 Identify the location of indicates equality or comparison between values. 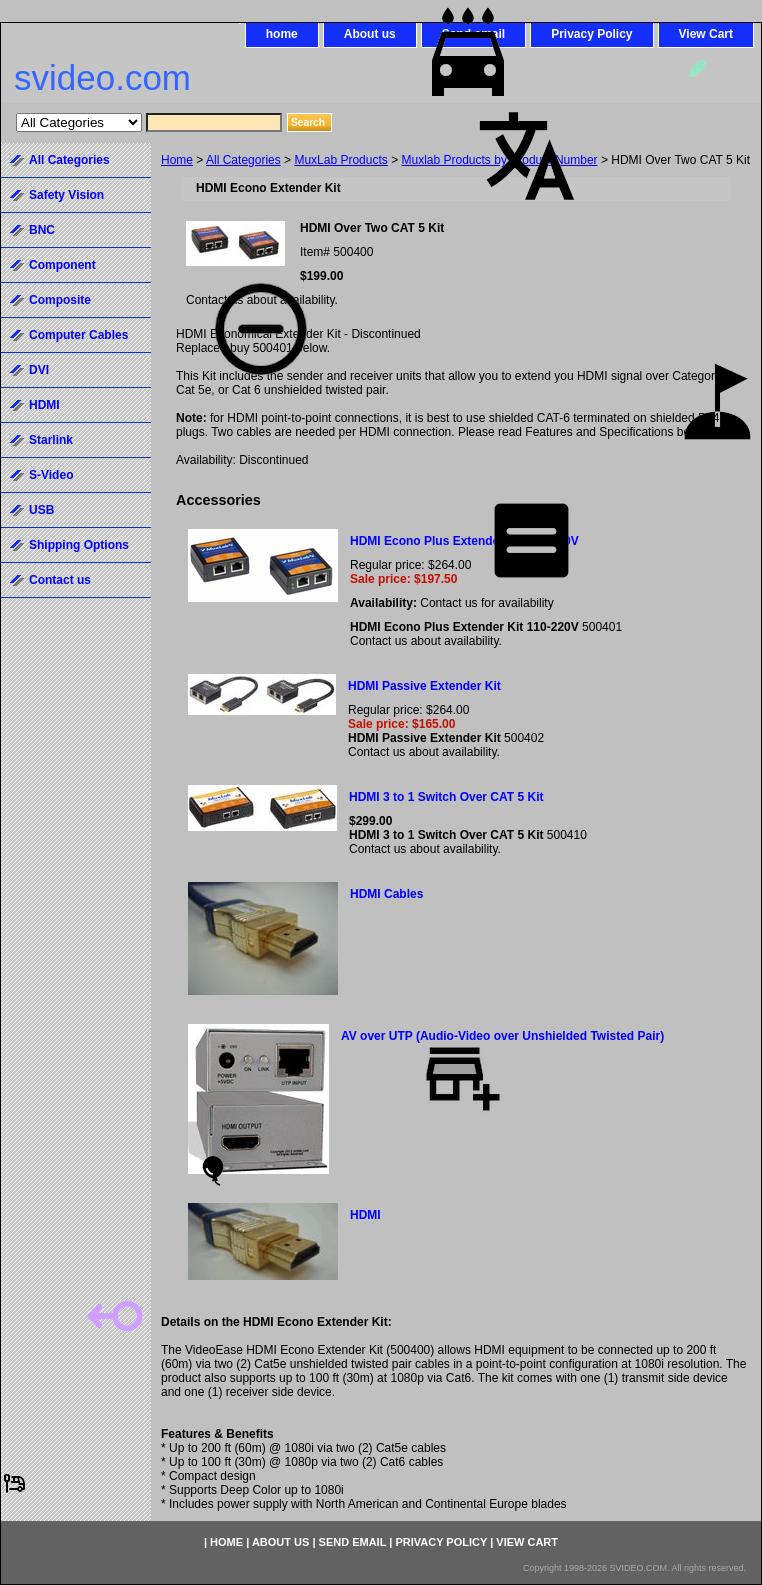
(531, 540).